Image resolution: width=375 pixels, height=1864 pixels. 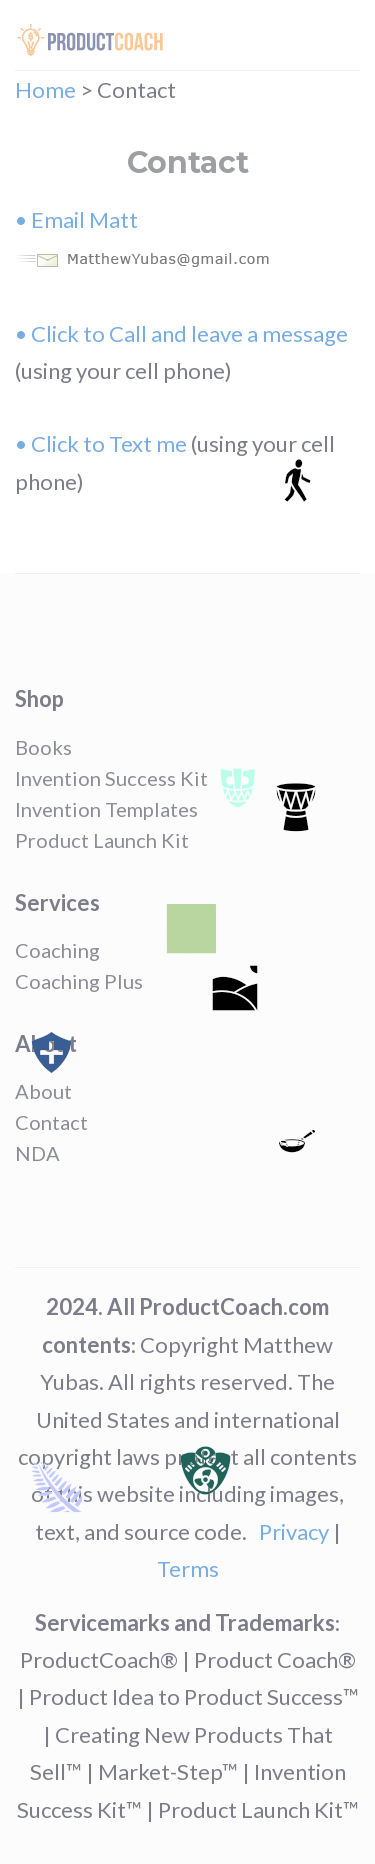 I want to click on view terrain or landscape mode, so click(x=235, y=988).